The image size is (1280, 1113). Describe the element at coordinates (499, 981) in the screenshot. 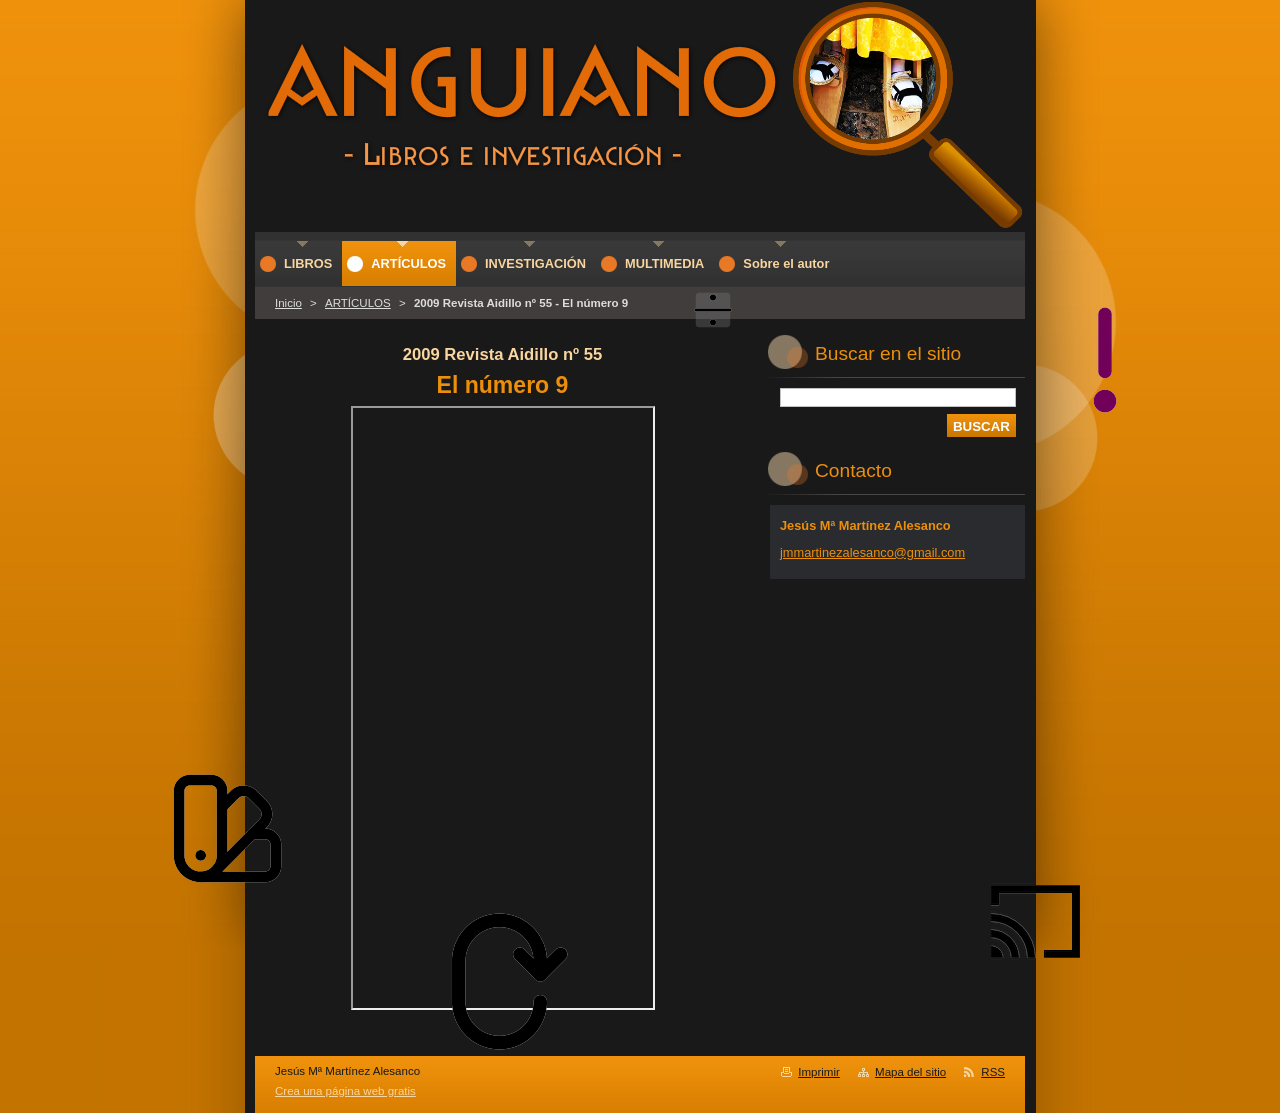

I see `refresh or reload content` at that location.